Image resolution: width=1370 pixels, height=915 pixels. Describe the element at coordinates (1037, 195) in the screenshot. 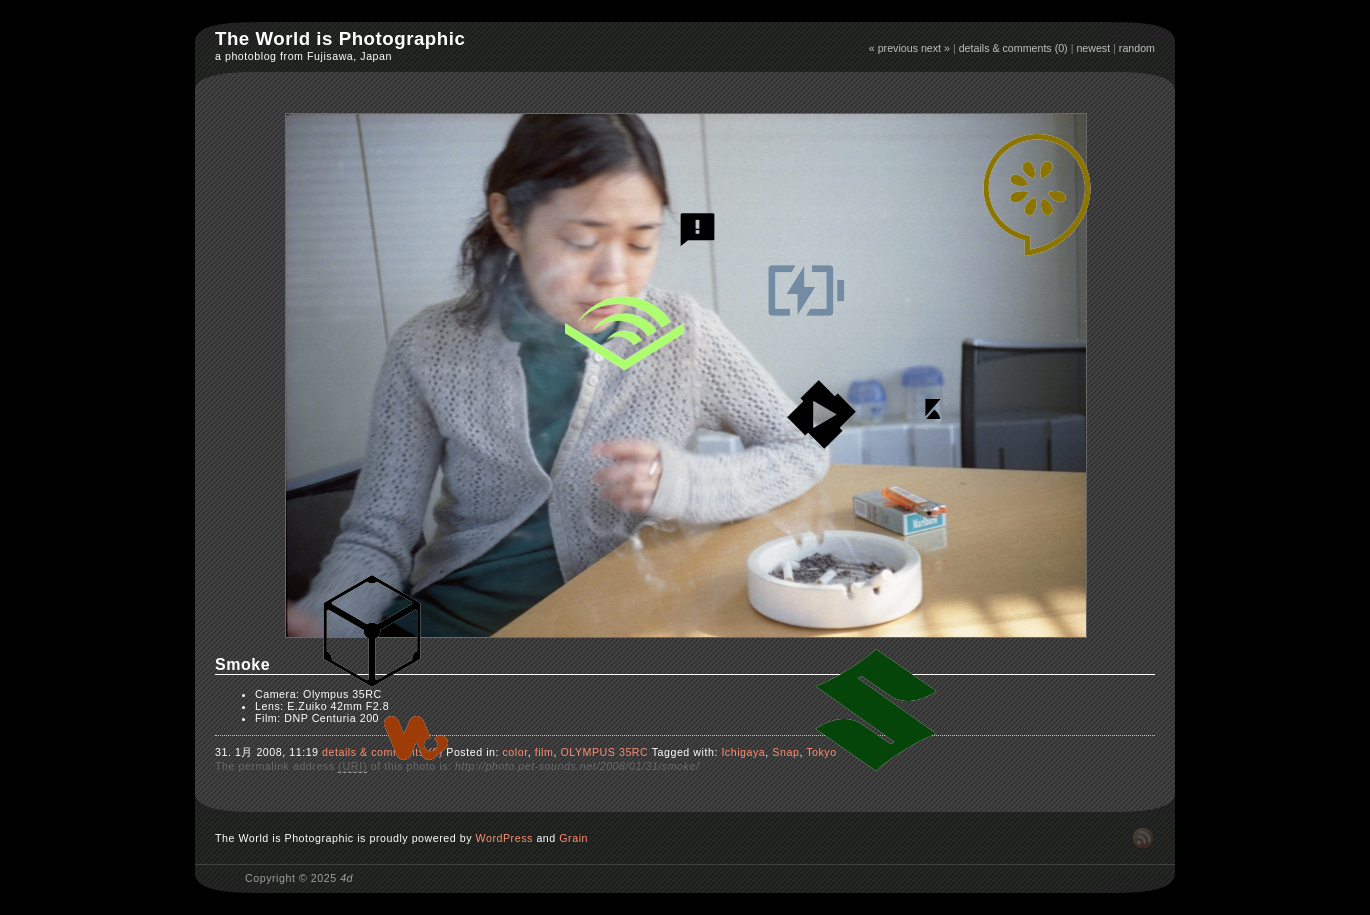

I see `cucumber testing framework logo` at that location.